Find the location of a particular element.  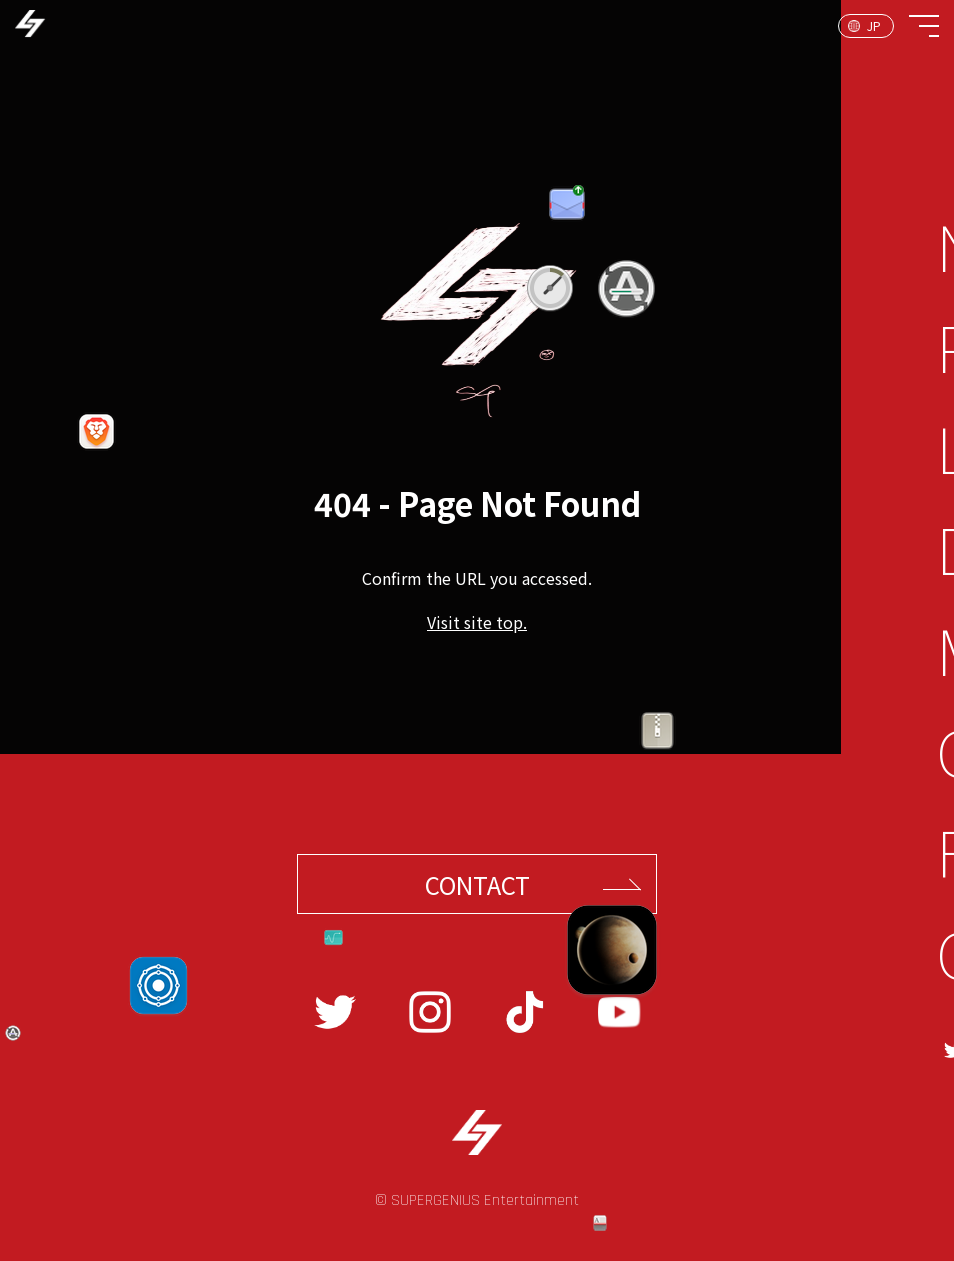

open the Neon app is located at coordinates (158, 985).